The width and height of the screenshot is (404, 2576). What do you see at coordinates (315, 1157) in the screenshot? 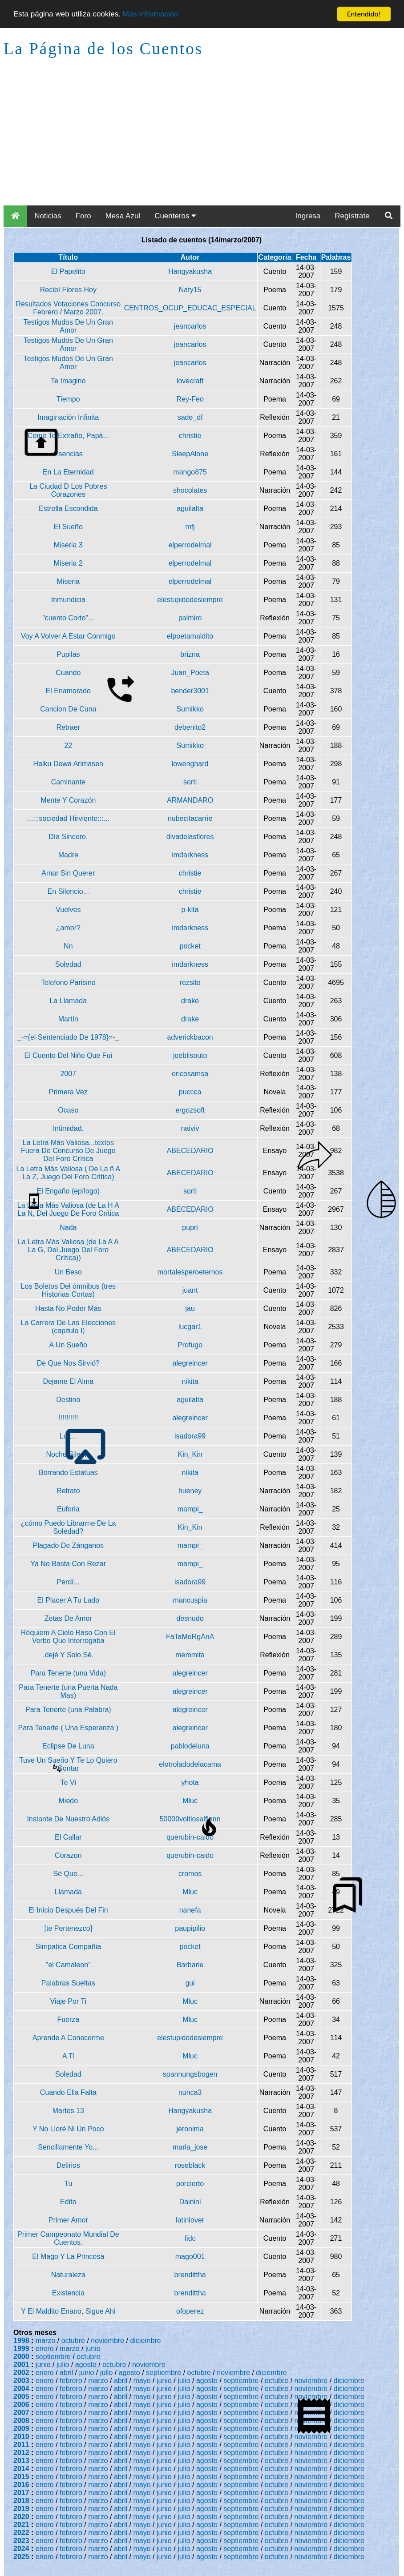
I see `share this content` at bounding box center [315, 1157].